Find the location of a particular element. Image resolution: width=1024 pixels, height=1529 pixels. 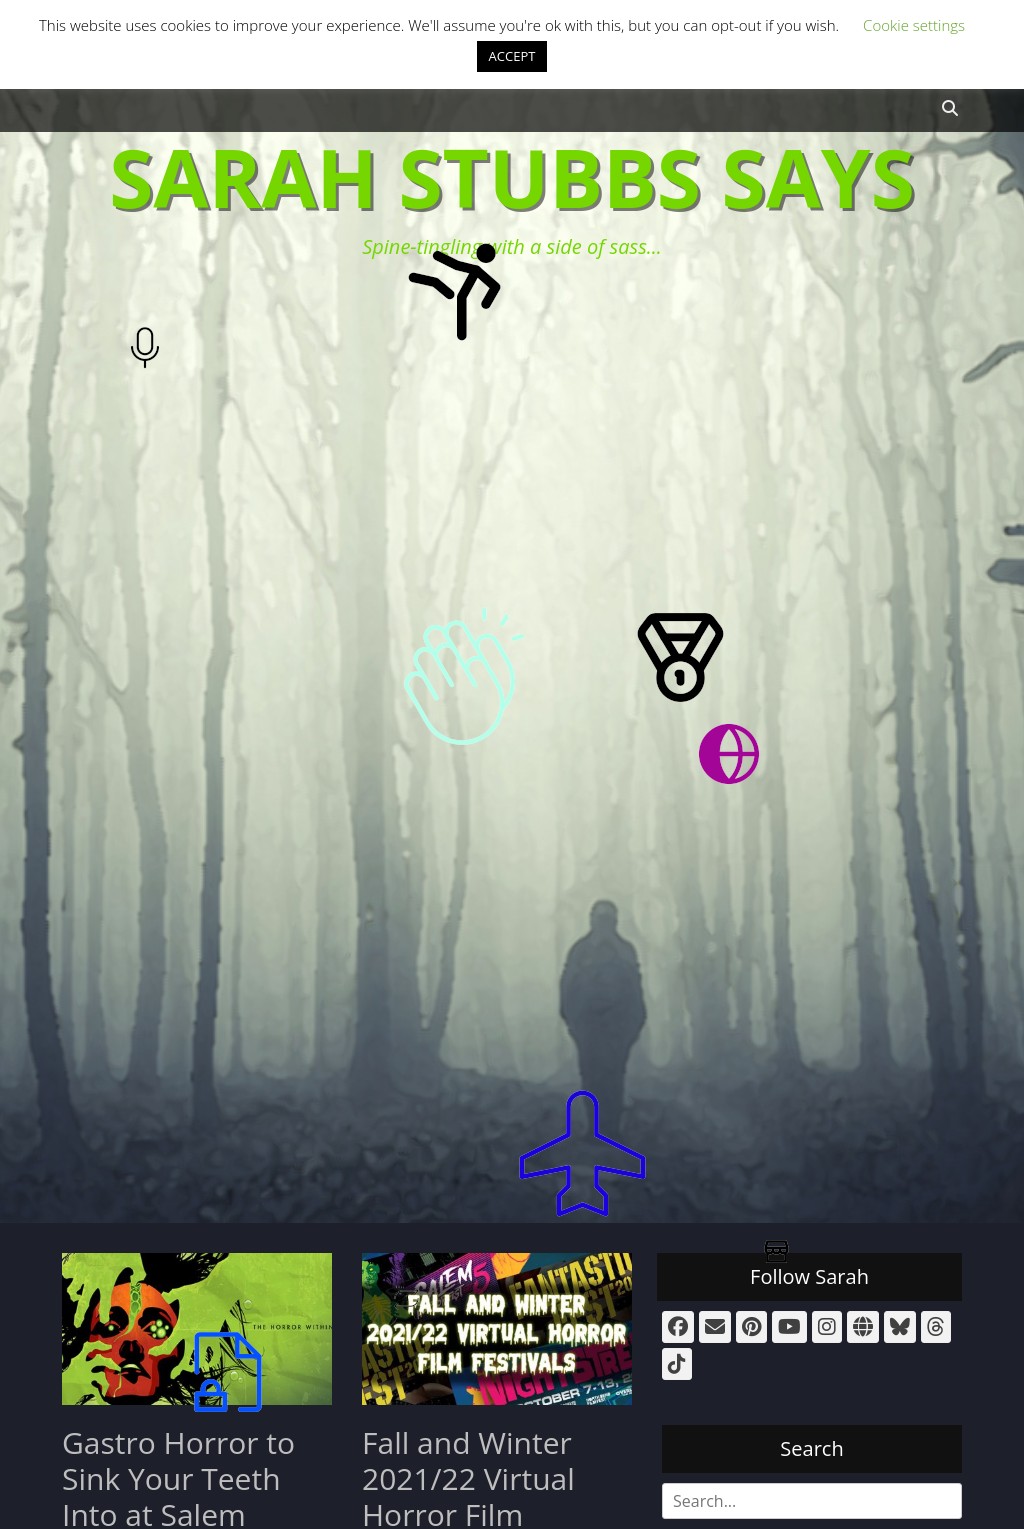

tap to start voice input is located at coordinates (145, 347).